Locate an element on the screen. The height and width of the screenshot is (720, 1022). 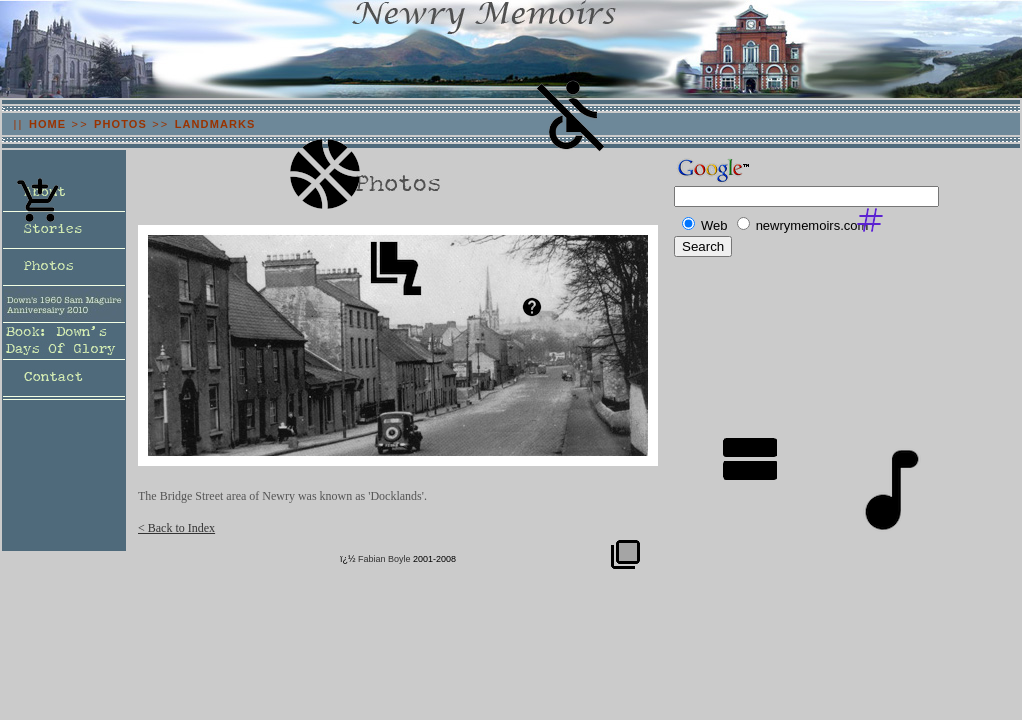
indicates reduced legroom seating option is located at coordinates (397, 268).